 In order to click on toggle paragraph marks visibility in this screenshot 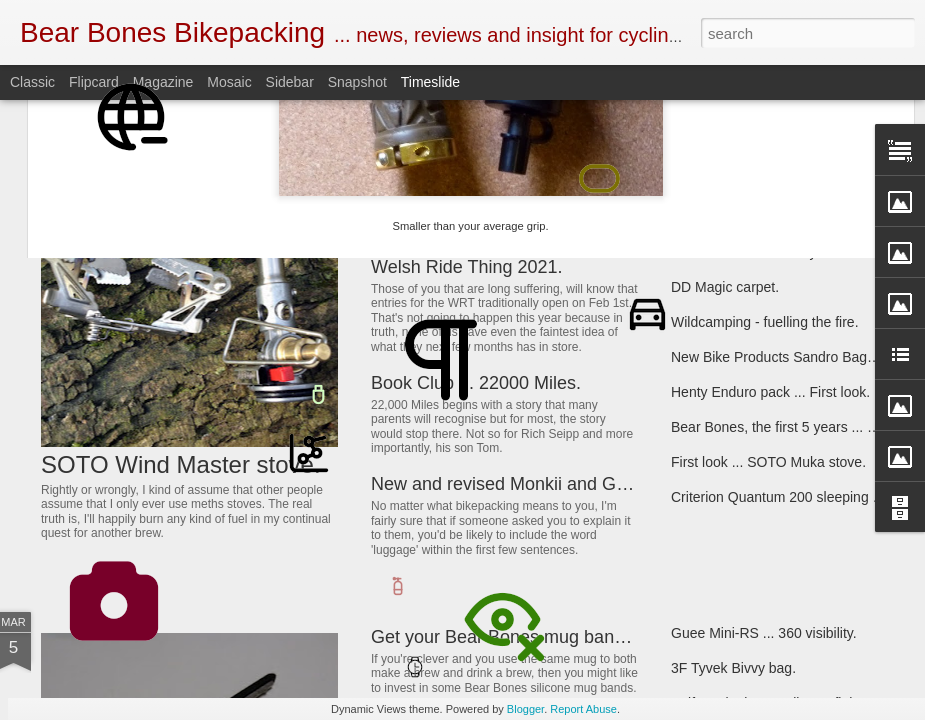, I will do `click(441, 360)`.